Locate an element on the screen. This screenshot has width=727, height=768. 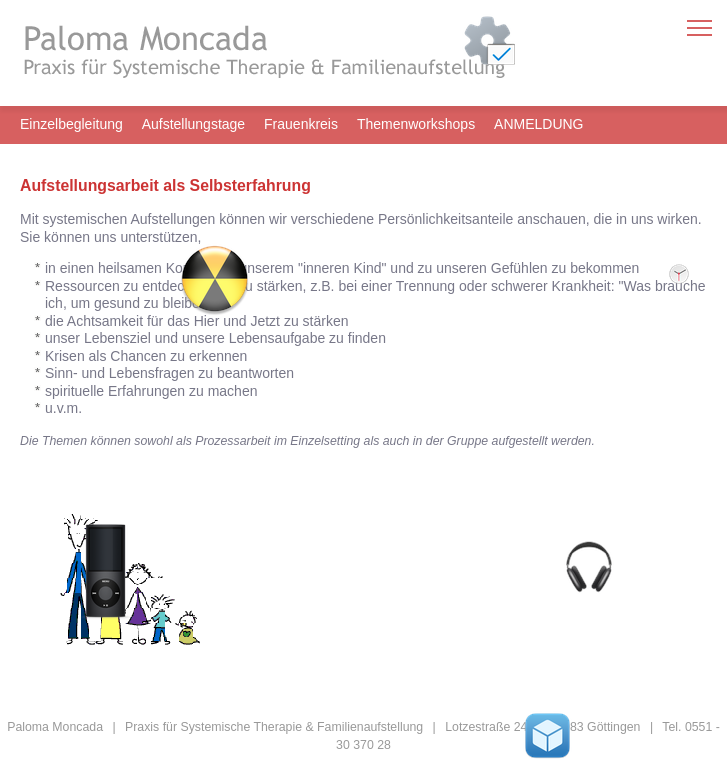
access administrator tools and settings is located at coordinates (487, 40).